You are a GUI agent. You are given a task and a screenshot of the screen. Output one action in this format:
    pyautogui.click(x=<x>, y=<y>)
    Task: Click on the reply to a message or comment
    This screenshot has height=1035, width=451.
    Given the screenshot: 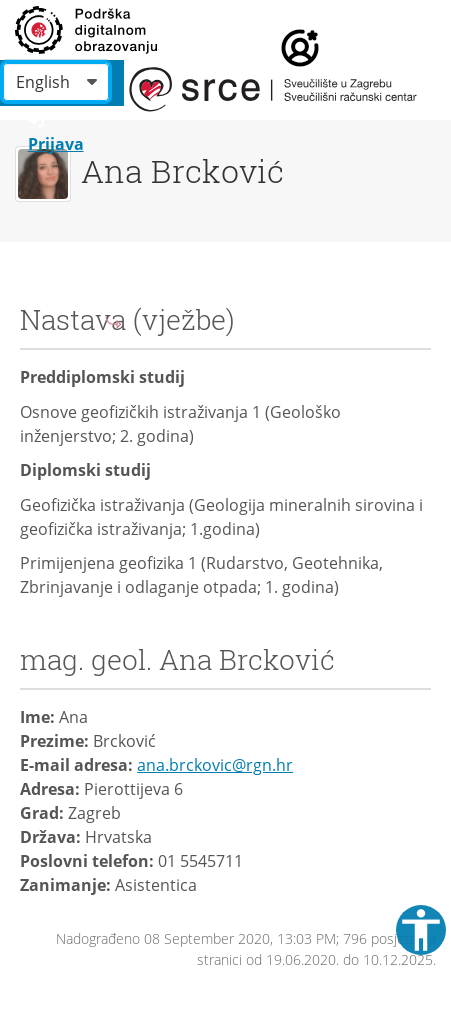 What is the action you would take?
    pyautogui.click(x=113, y=322)
    